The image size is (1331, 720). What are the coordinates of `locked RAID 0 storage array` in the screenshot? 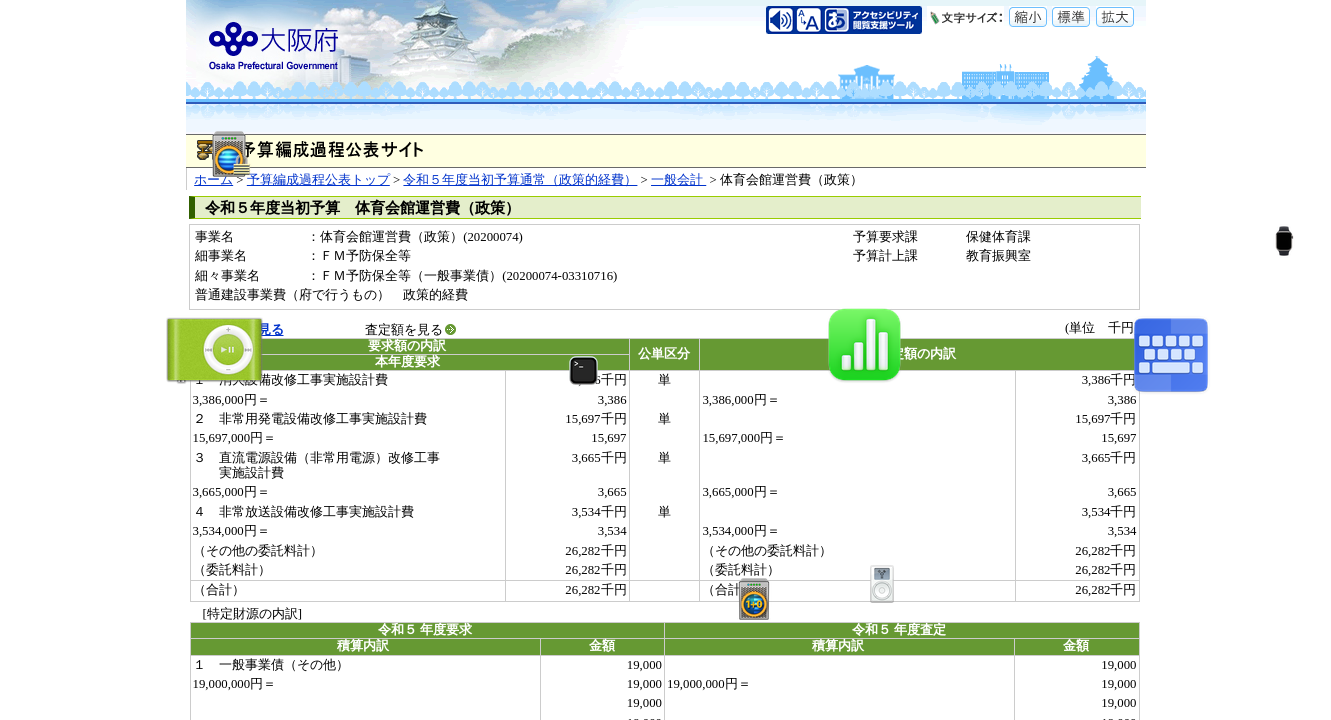 It's located at (229, 154).